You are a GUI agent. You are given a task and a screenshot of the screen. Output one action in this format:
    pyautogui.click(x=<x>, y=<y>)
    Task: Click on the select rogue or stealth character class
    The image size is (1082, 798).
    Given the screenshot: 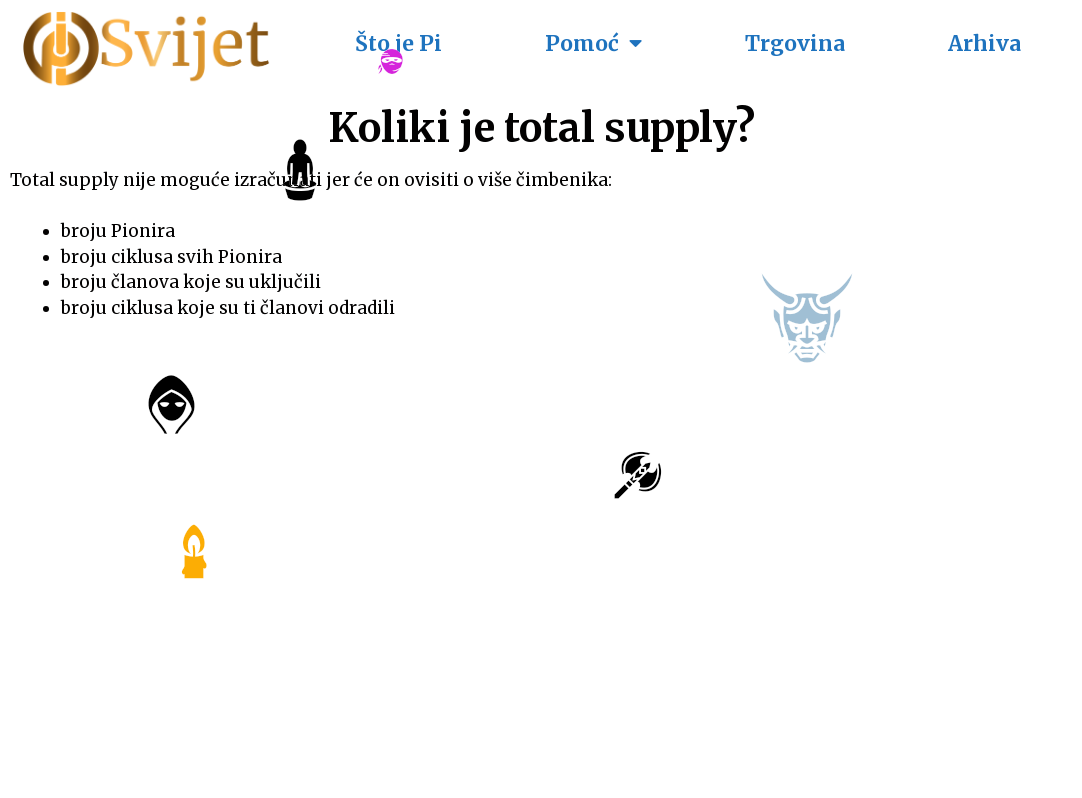 What is the action you would take?
    pyautogui.click(x=171, y=404)
    